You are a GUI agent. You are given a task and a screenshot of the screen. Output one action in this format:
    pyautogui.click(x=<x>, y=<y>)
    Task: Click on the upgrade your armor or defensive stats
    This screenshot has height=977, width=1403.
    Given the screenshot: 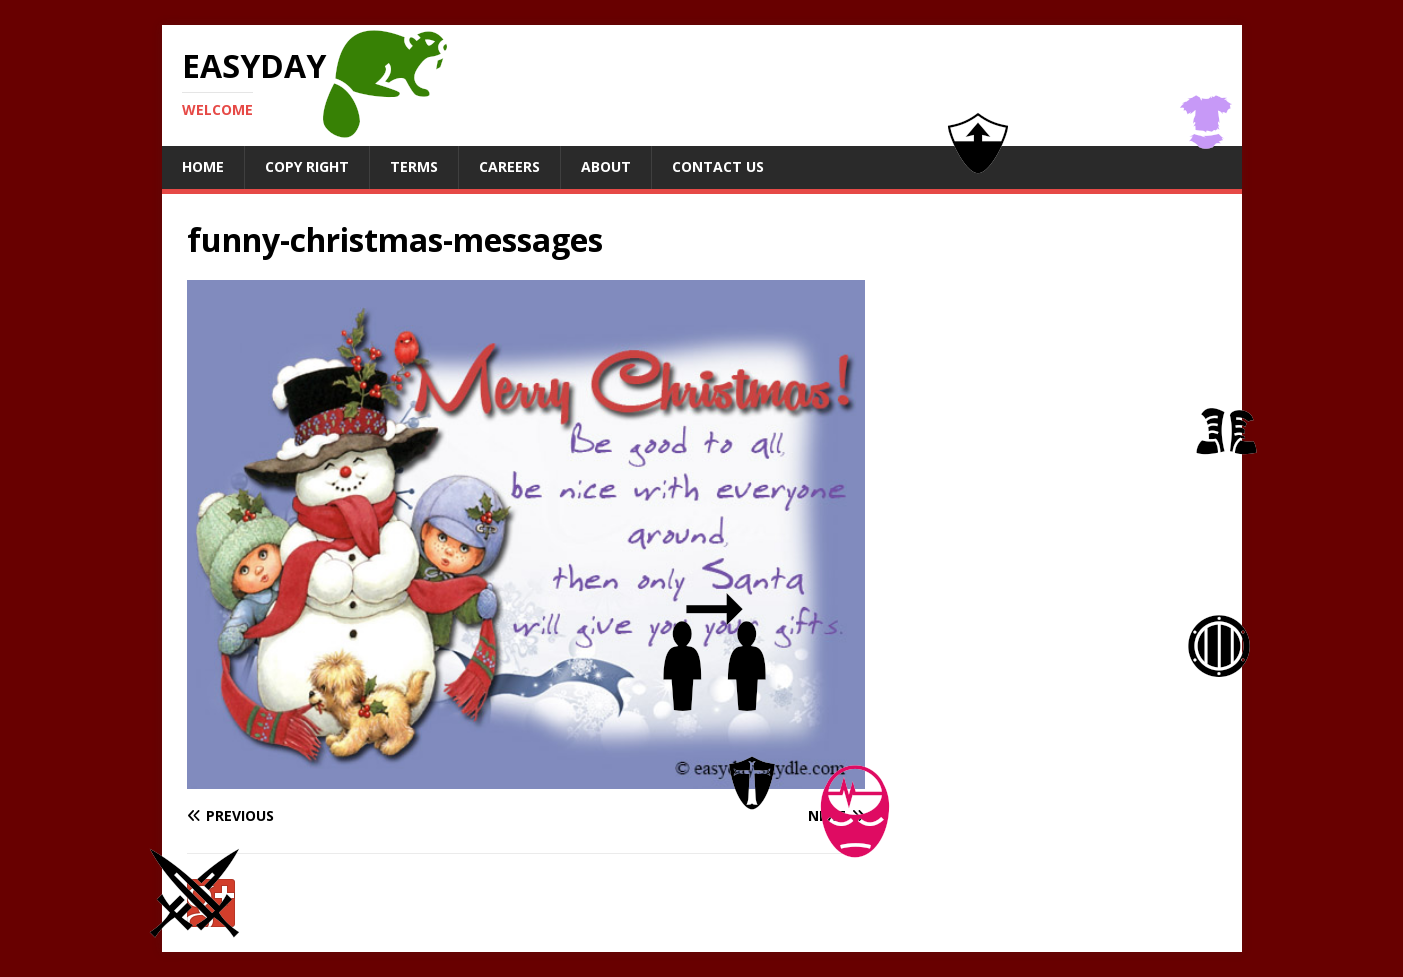 What is the action you would take?
    pyautogui.click(x=978, y=143)
    